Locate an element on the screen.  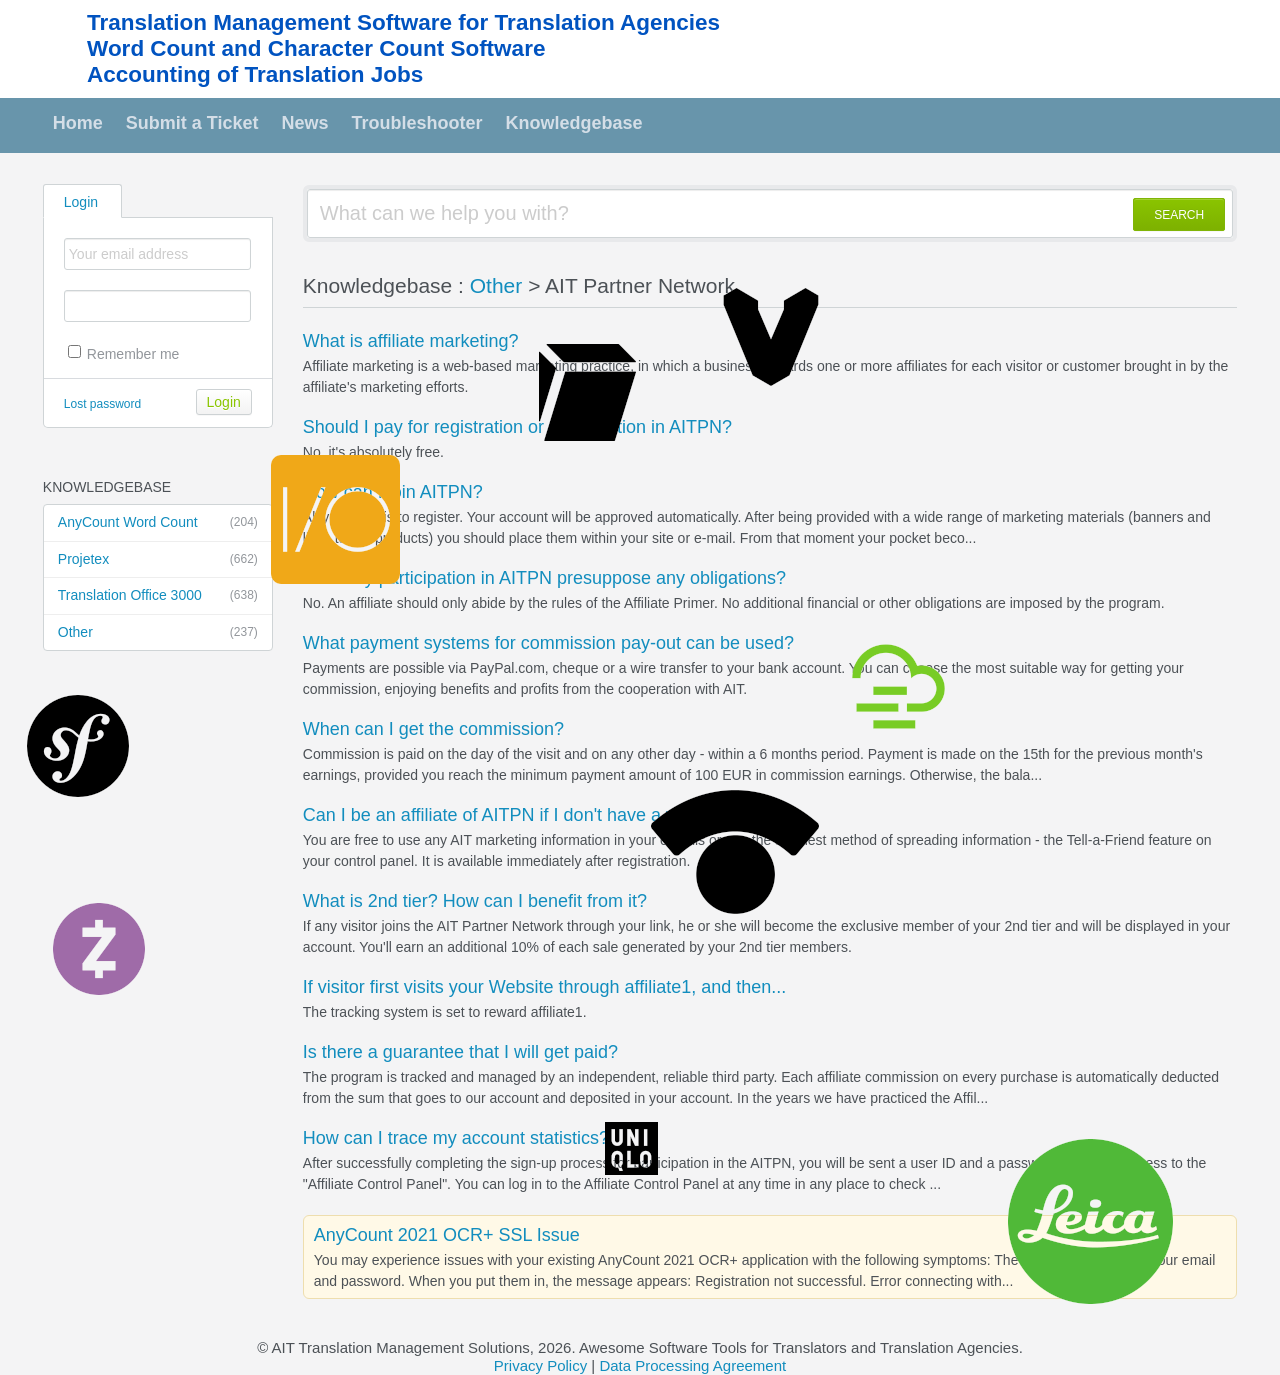
Symfony PHP framework logo is located at coordinates (78, 746).